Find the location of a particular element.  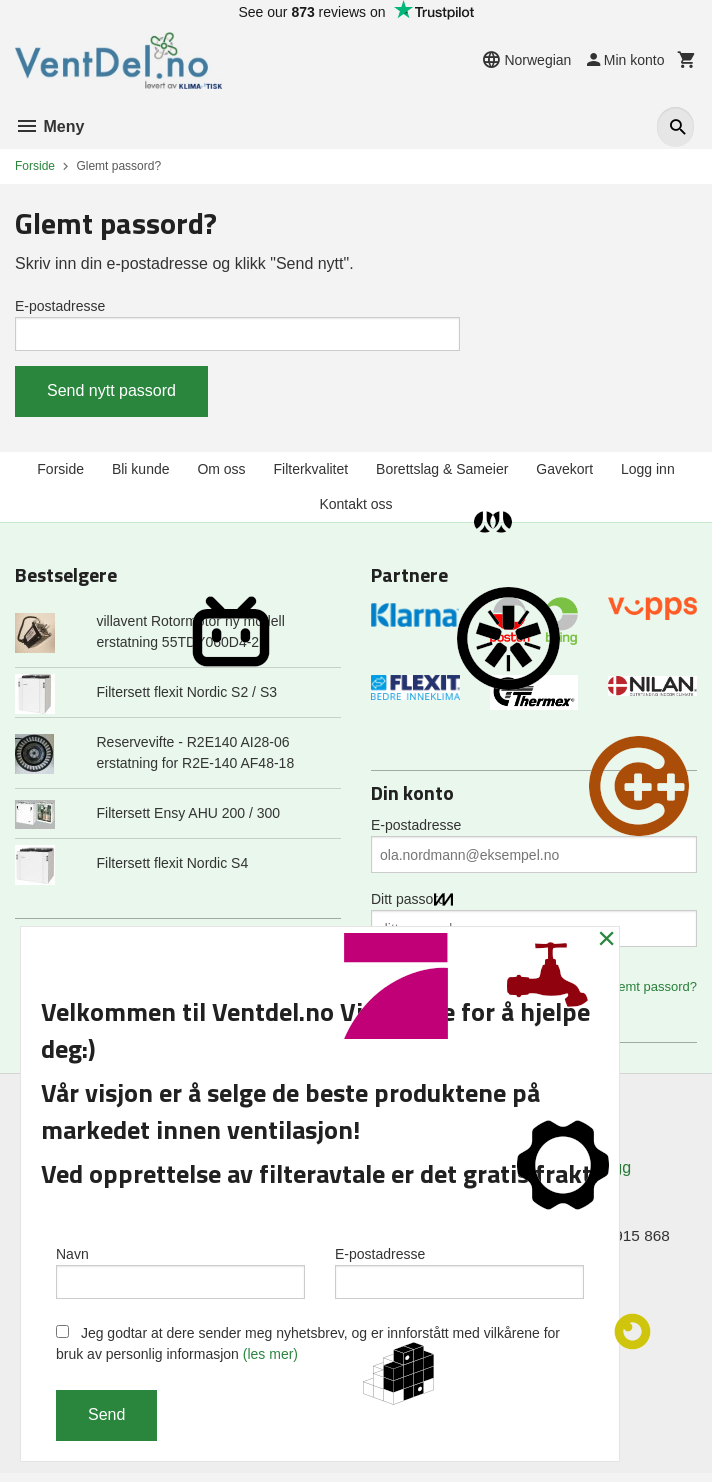

ProSieben German TV channel logo is located at coordinates (396, 986).